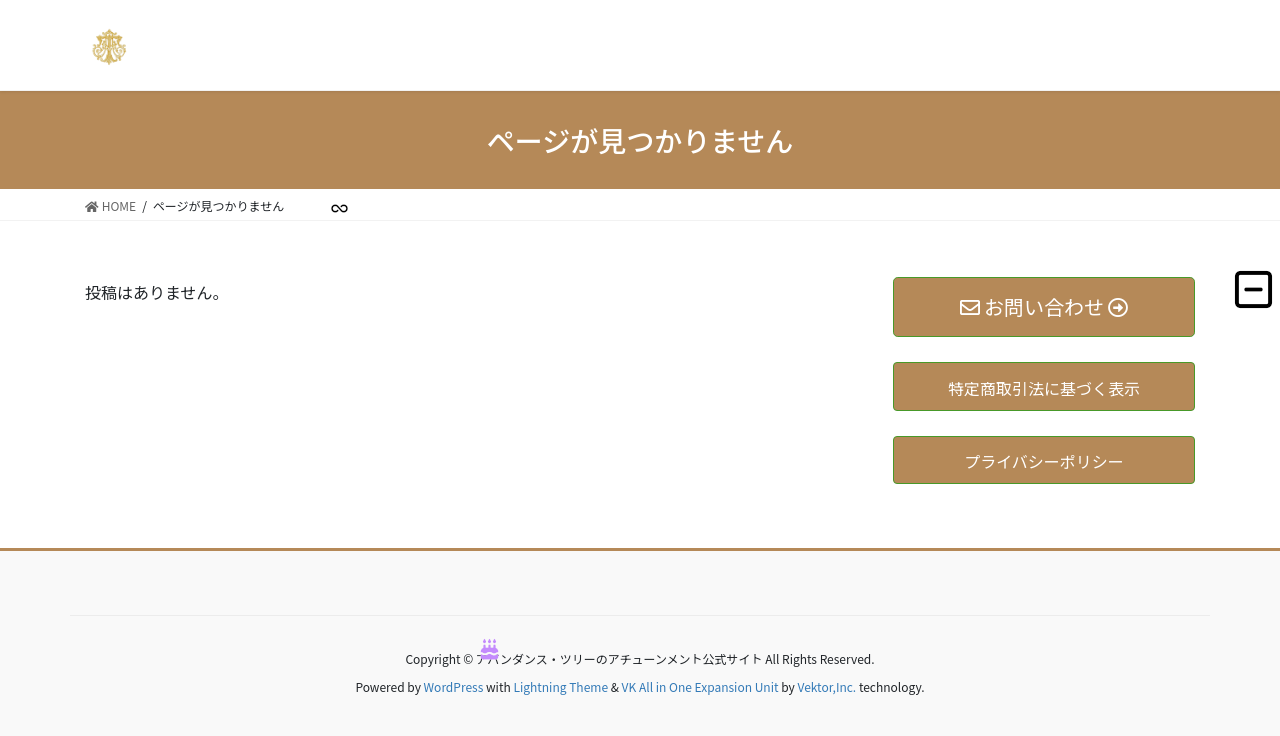  I want to click on indicates unlimited or infinite content, so click(339, 208).